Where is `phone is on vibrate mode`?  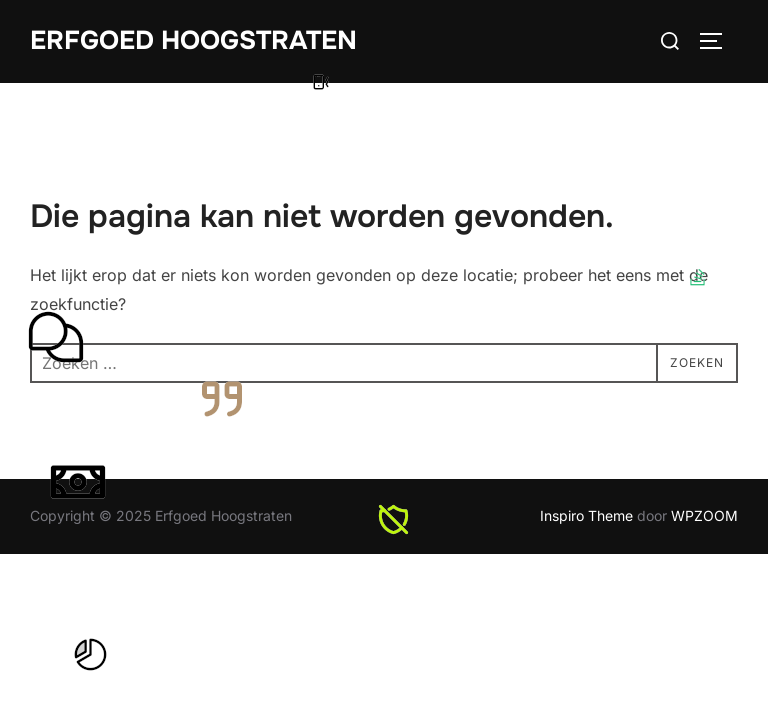
phone is on vibrate mode is located at coordinates (321, 82).